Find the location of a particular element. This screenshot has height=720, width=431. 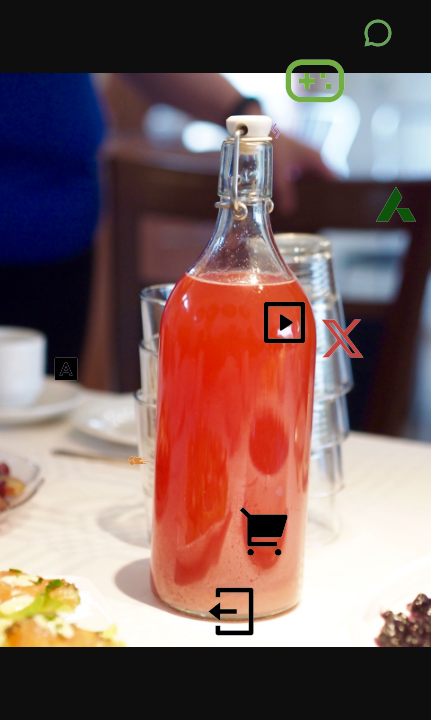

open chat or messaging is located at coordinates (378, 33).